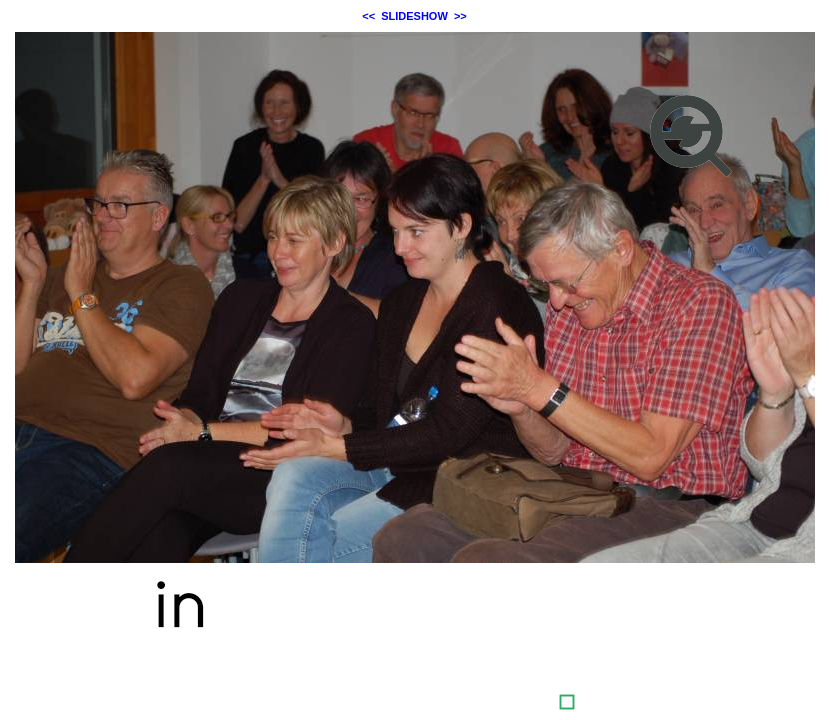 Image resolution: width=829 pixels, height=720 pixels. Describe the element at coordinates (690, 135) in the screenshot. I see `find and replace text or content` at that location.